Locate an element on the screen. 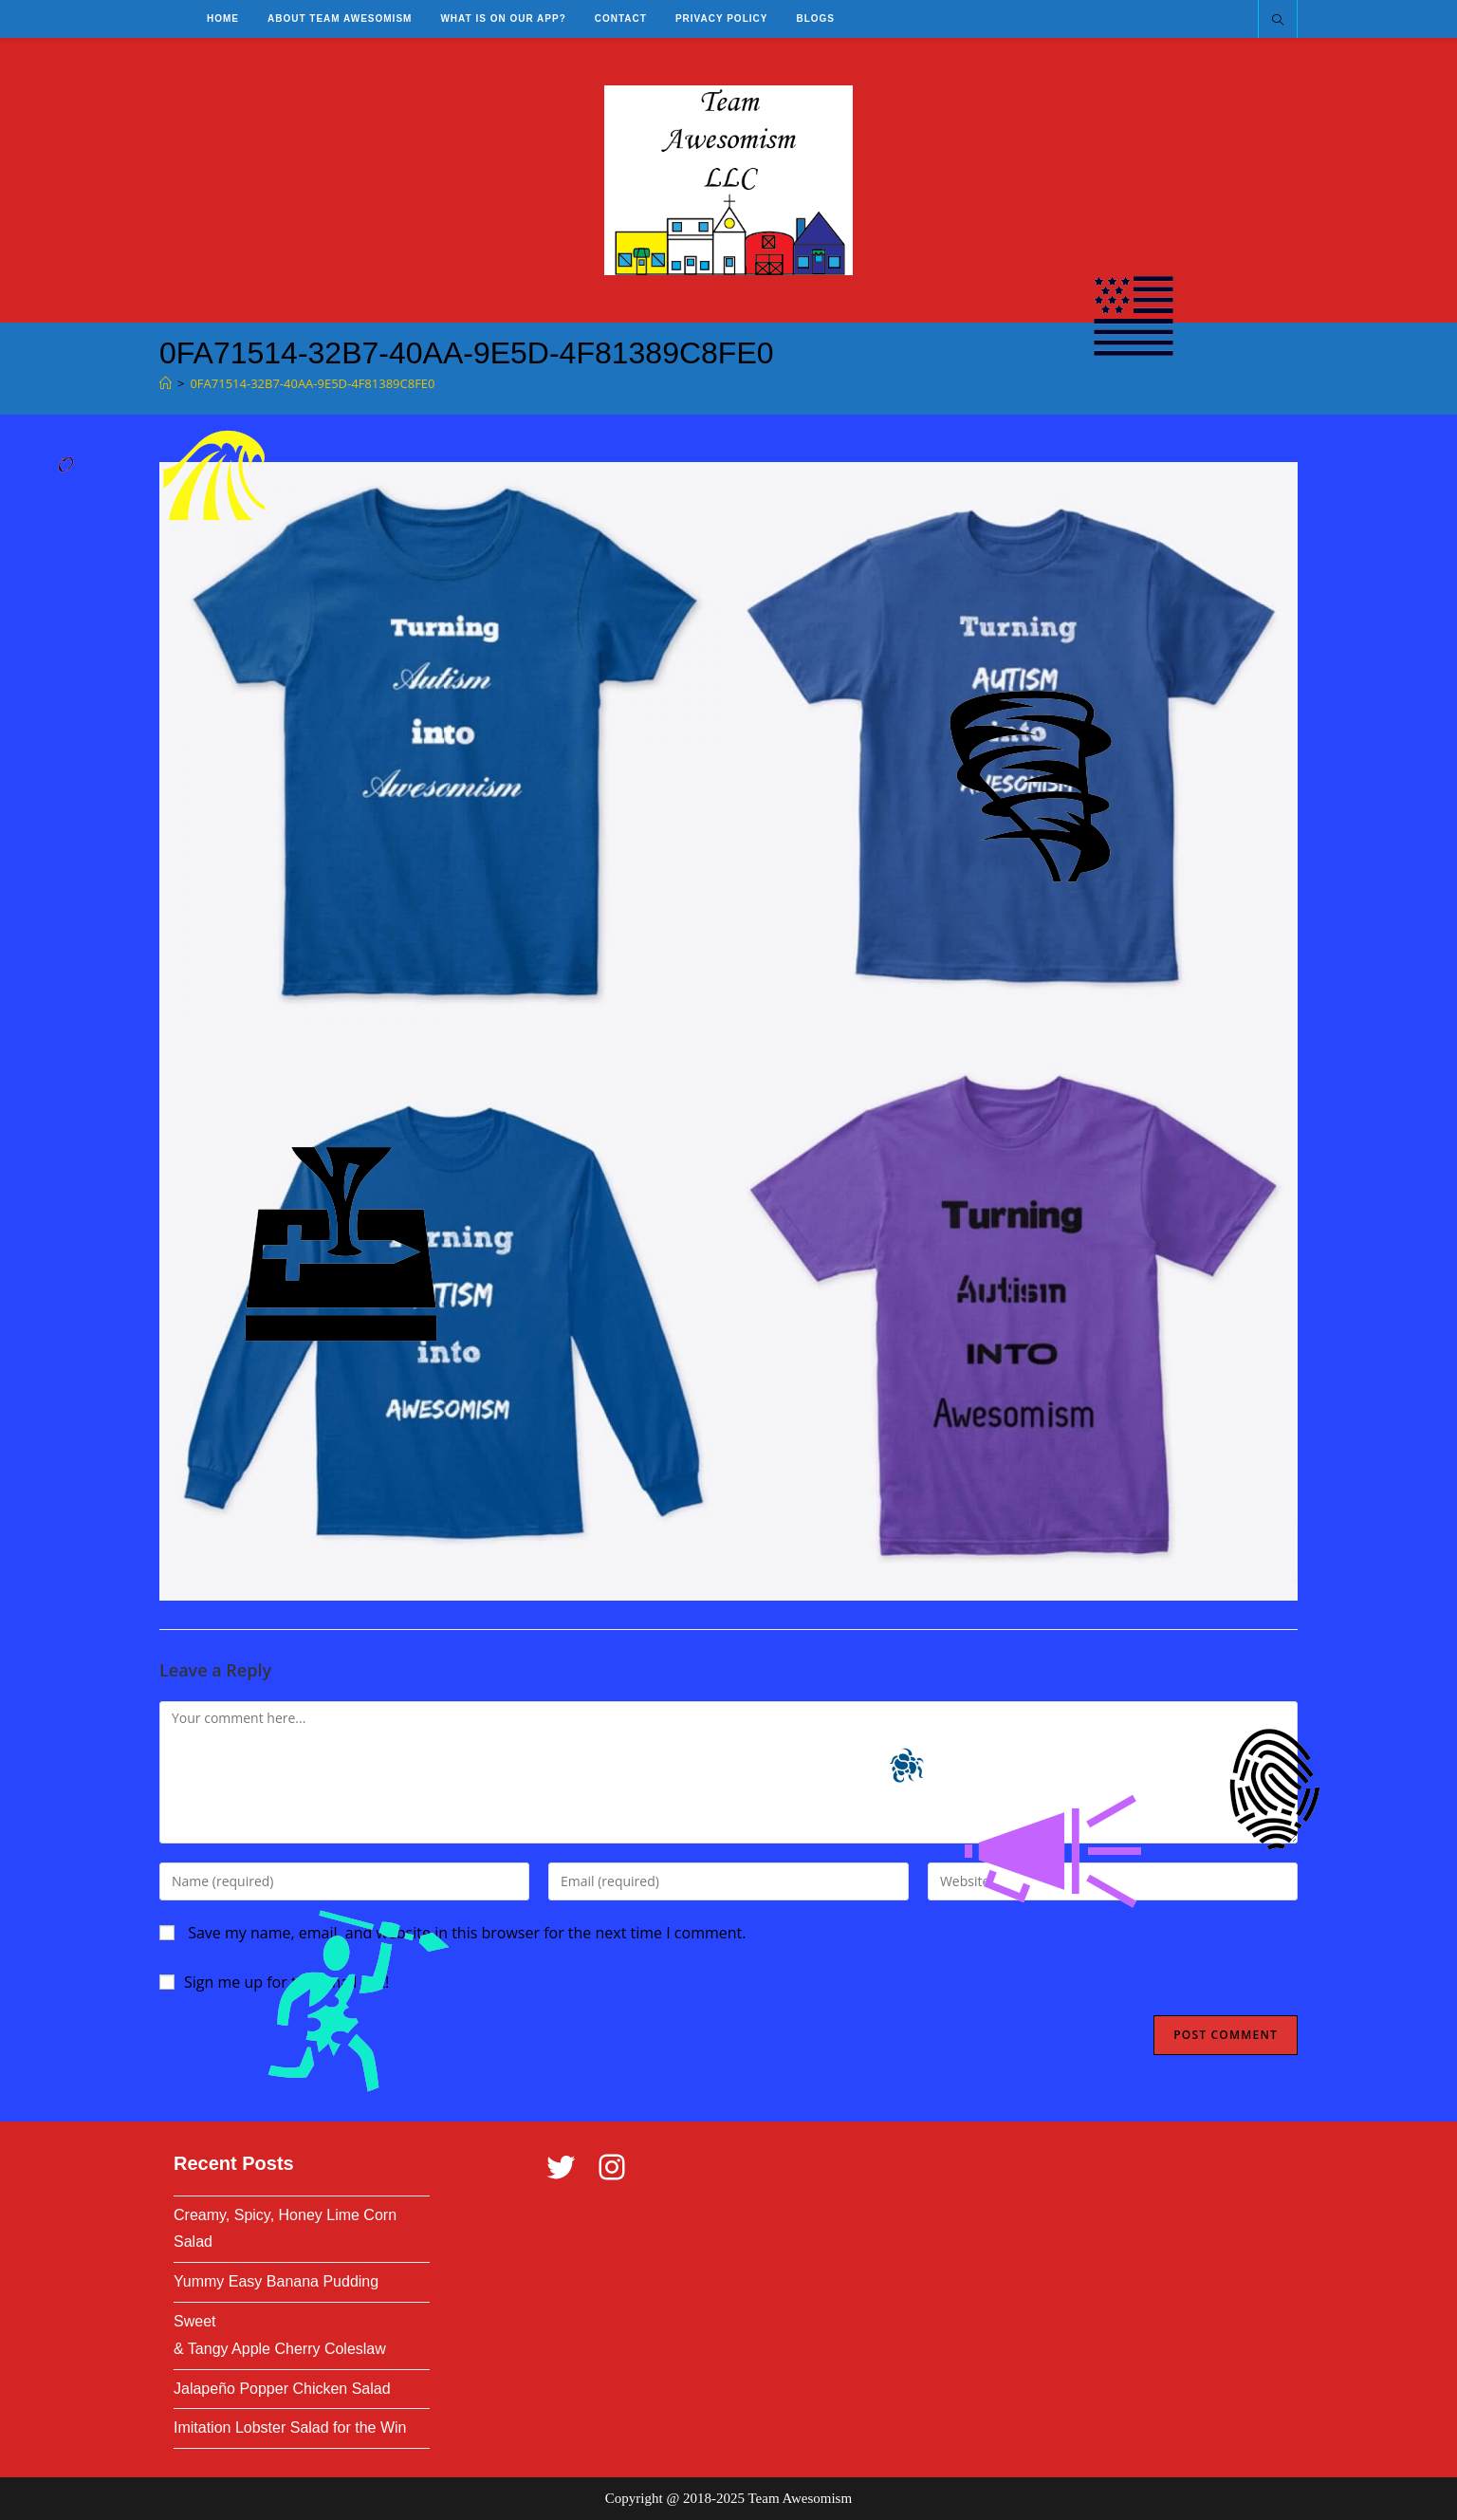  authenticate using fingerprint is located at coordinates (1274, 1788).